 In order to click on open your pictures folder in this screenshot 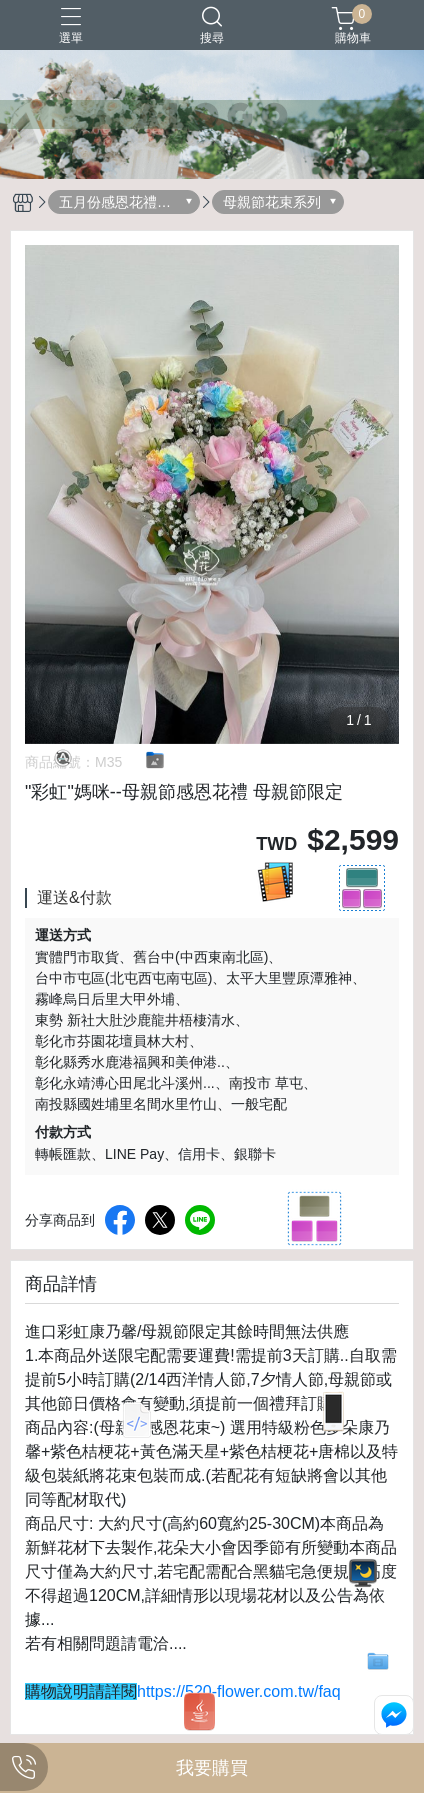, I will do `click(155, 760)`.